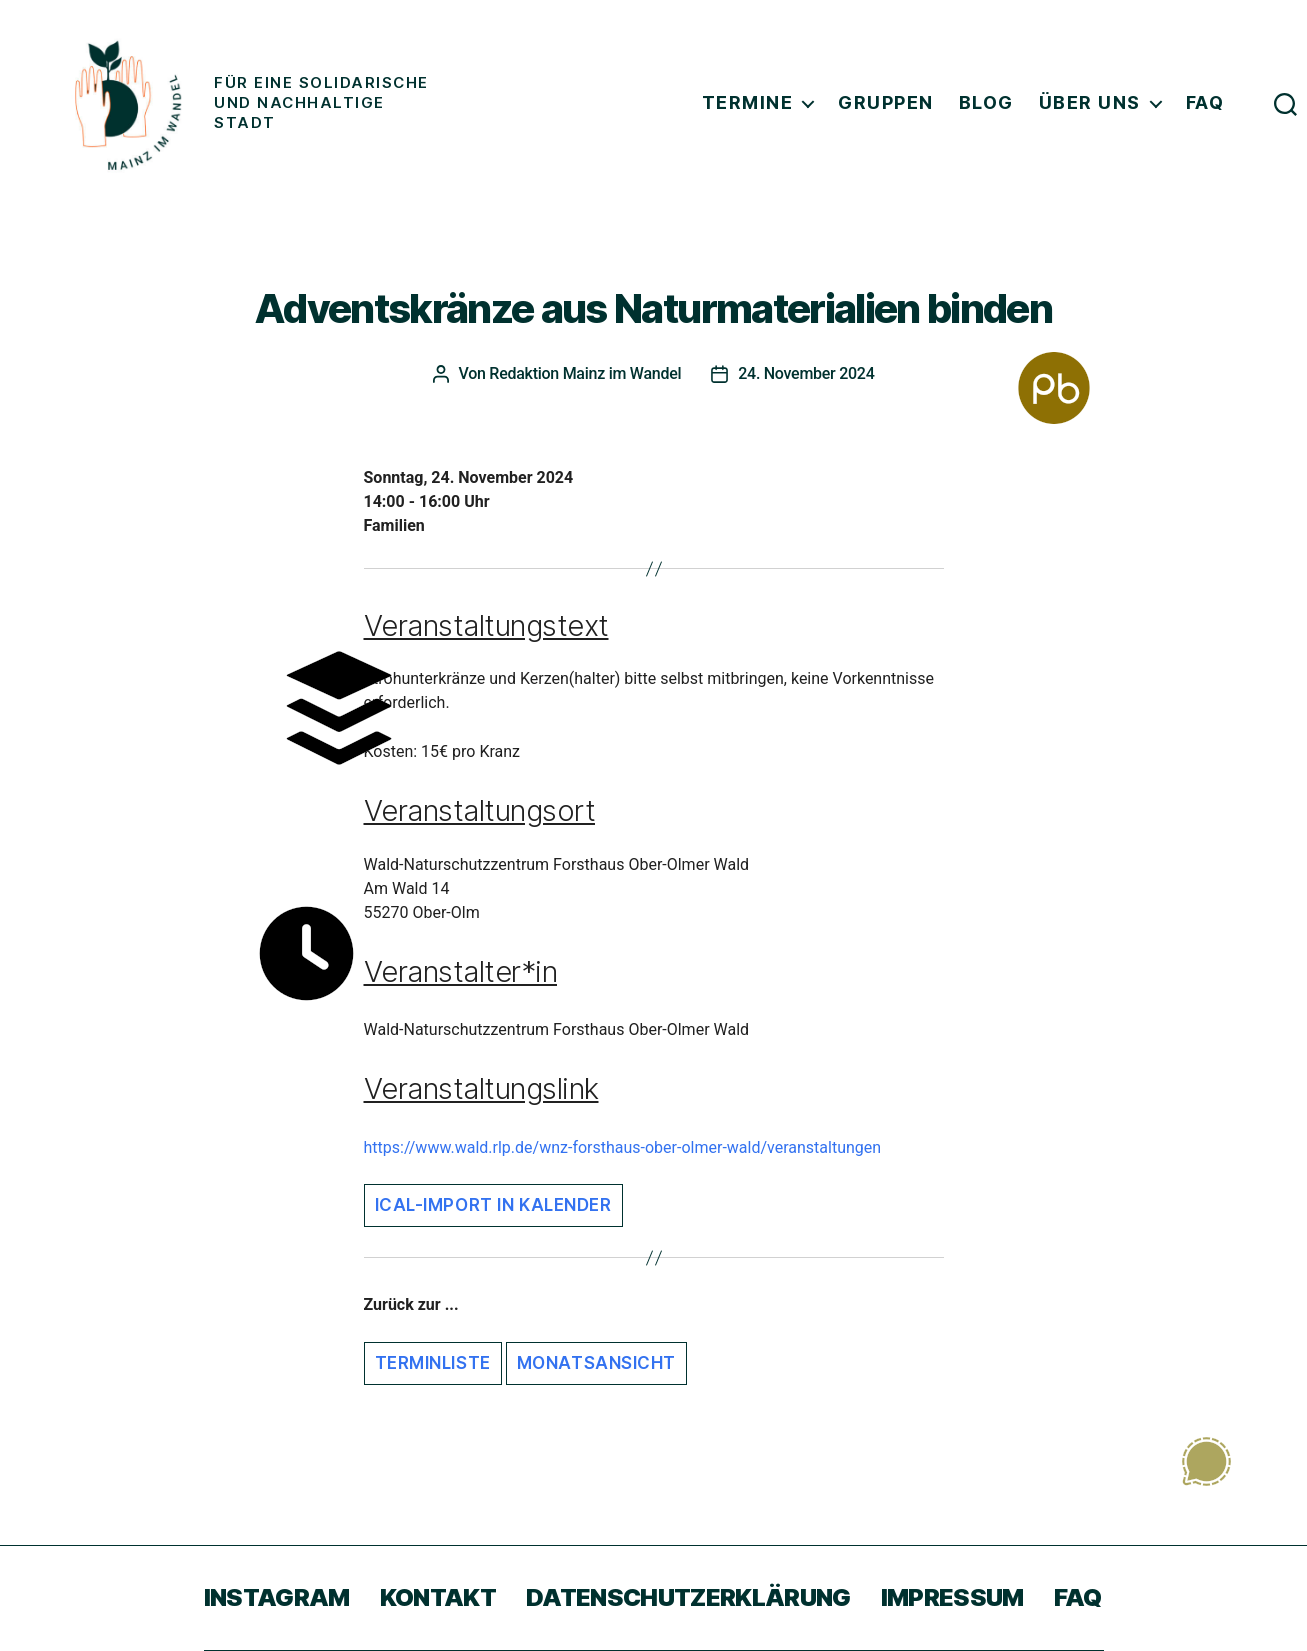 This screenshot has height=1651, width=1307. Describe the element at coordinates (339, 708) in the screenshot. I see `buffer app logo` at that location.